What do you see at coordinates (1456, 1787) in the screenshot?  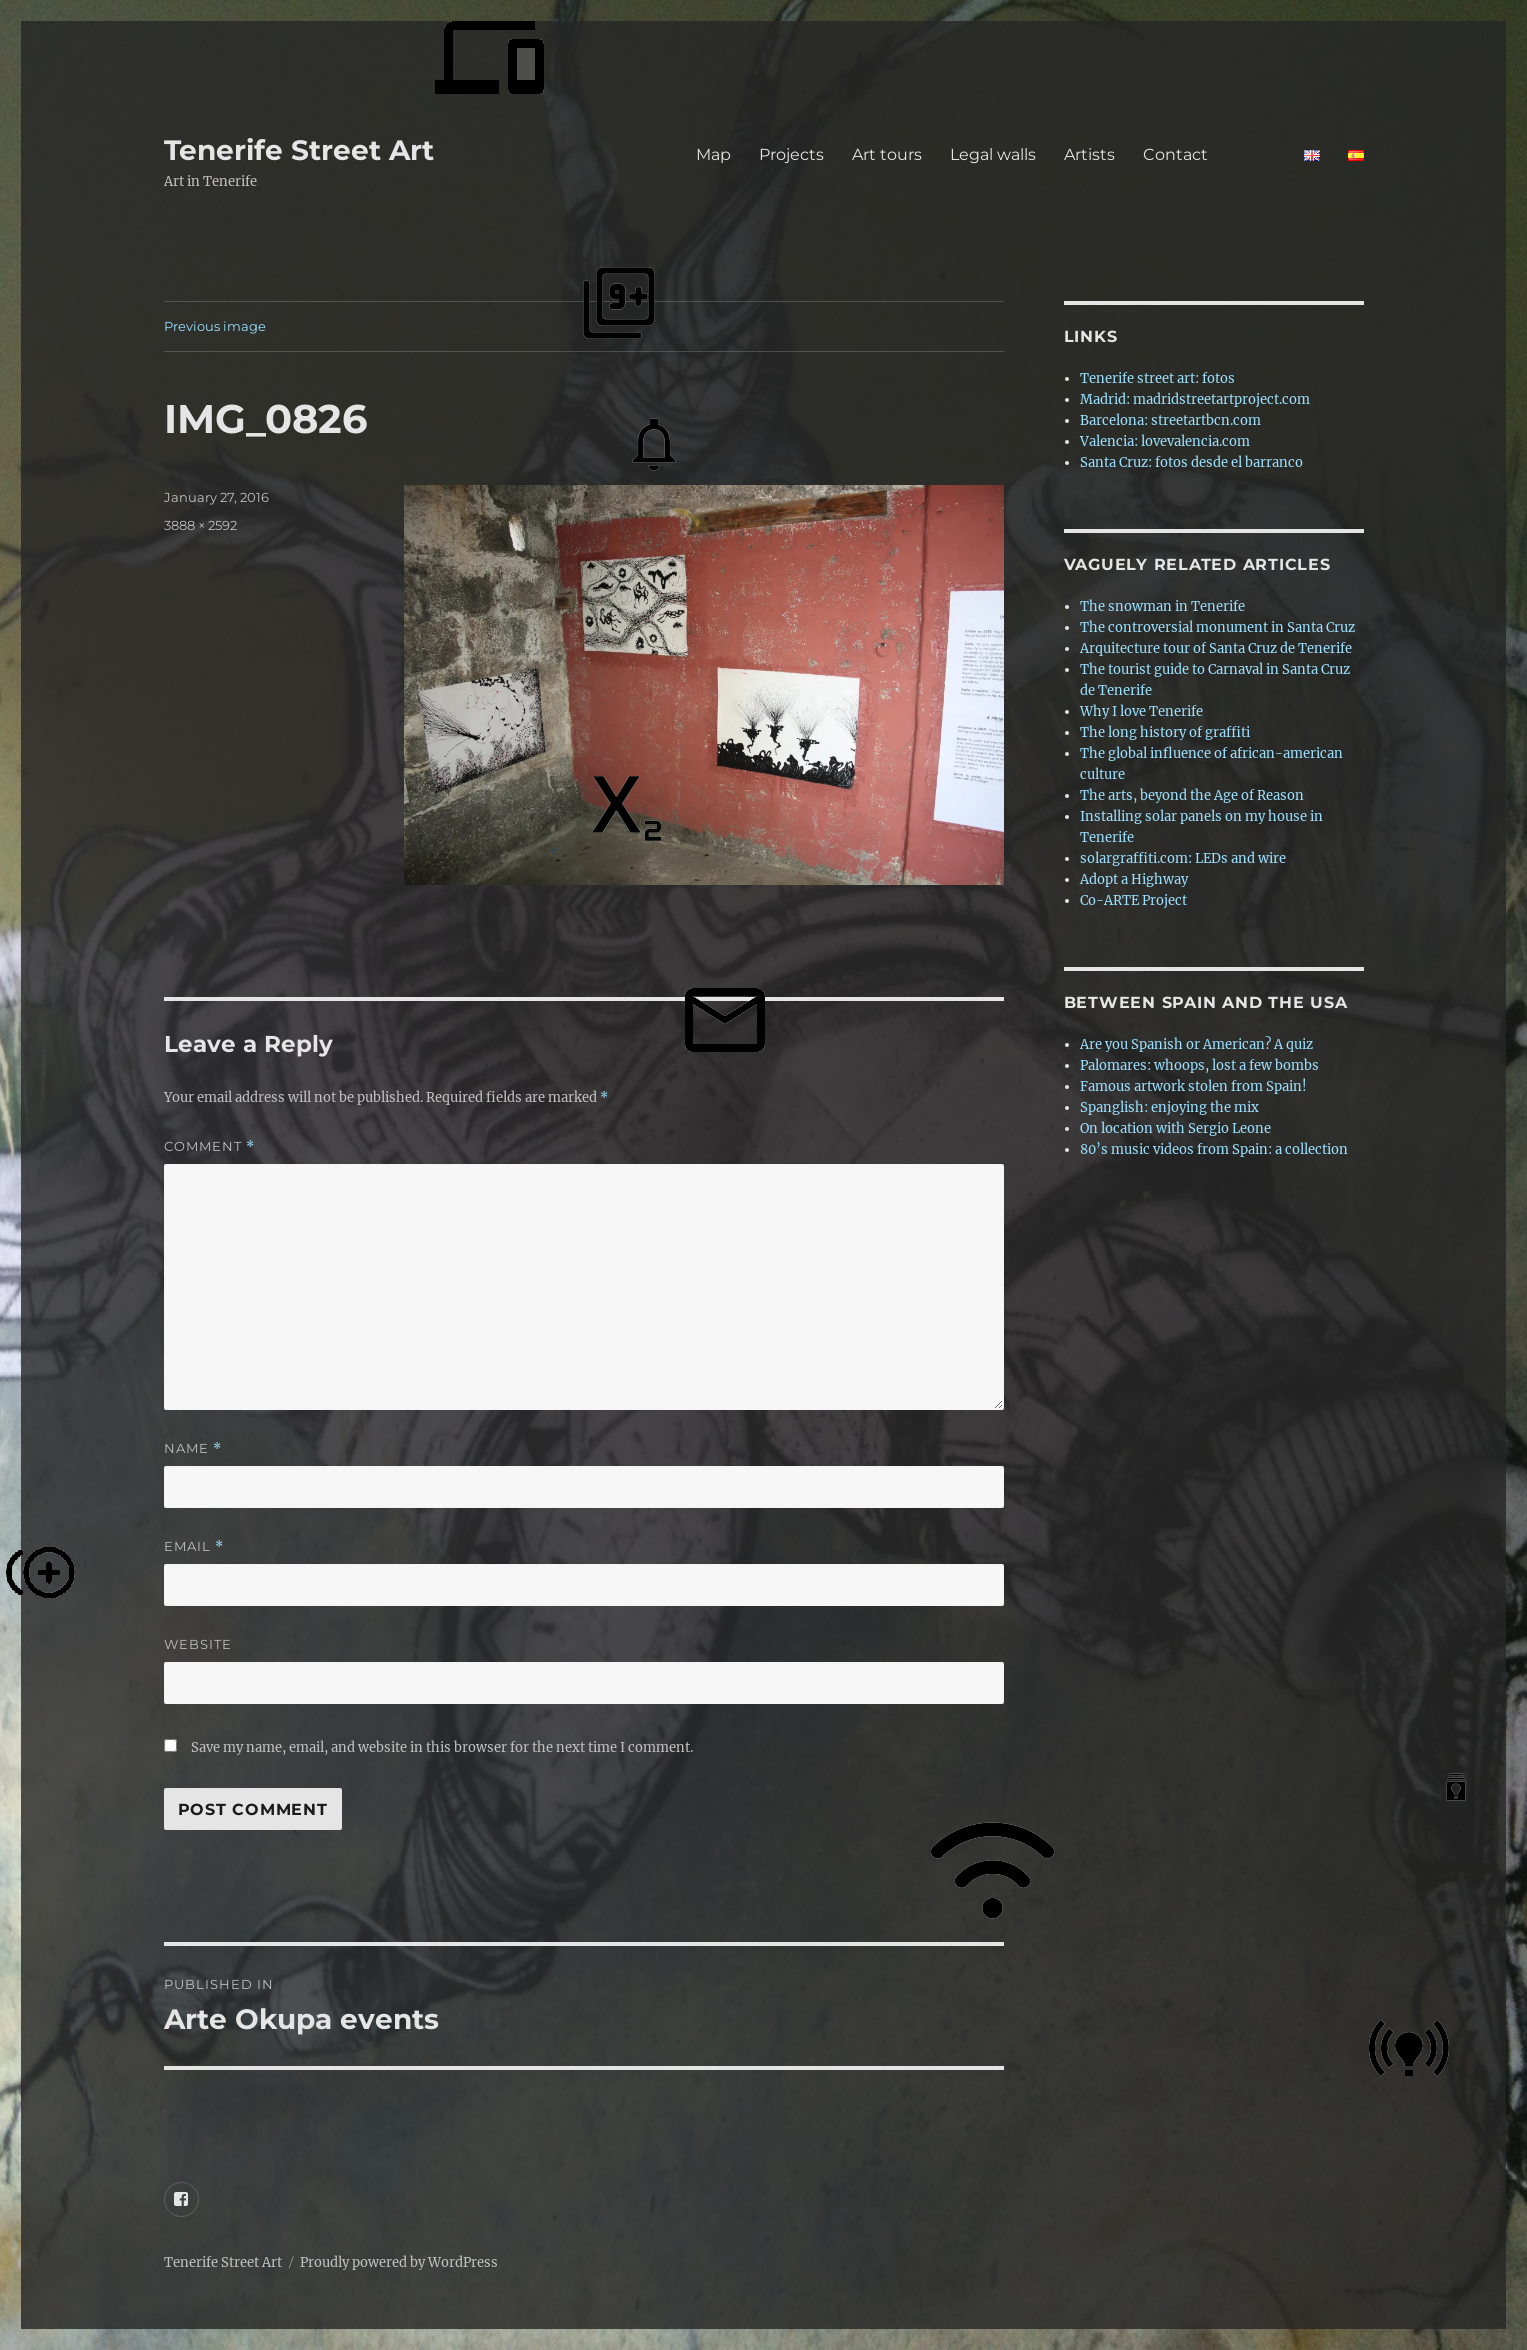 I see `run batch predictions or bulk AI processing` at bounding box center [1456, 1787].